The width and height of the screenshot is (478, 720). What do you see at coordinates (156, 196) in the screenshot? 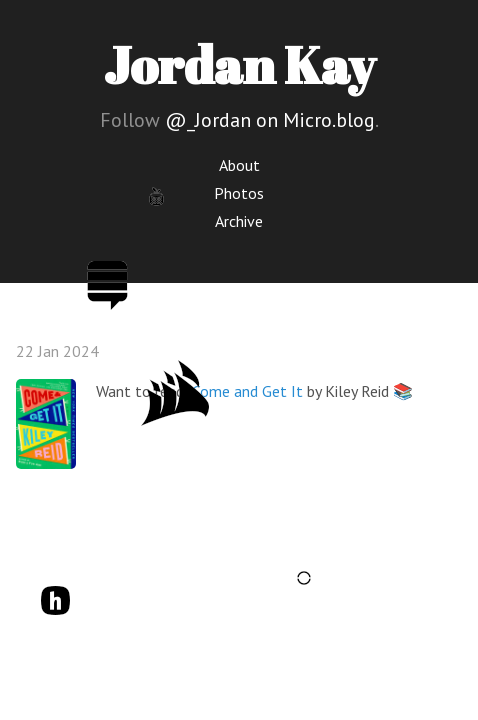
I see `nutritionix logo` at bounding box center [156, 196].